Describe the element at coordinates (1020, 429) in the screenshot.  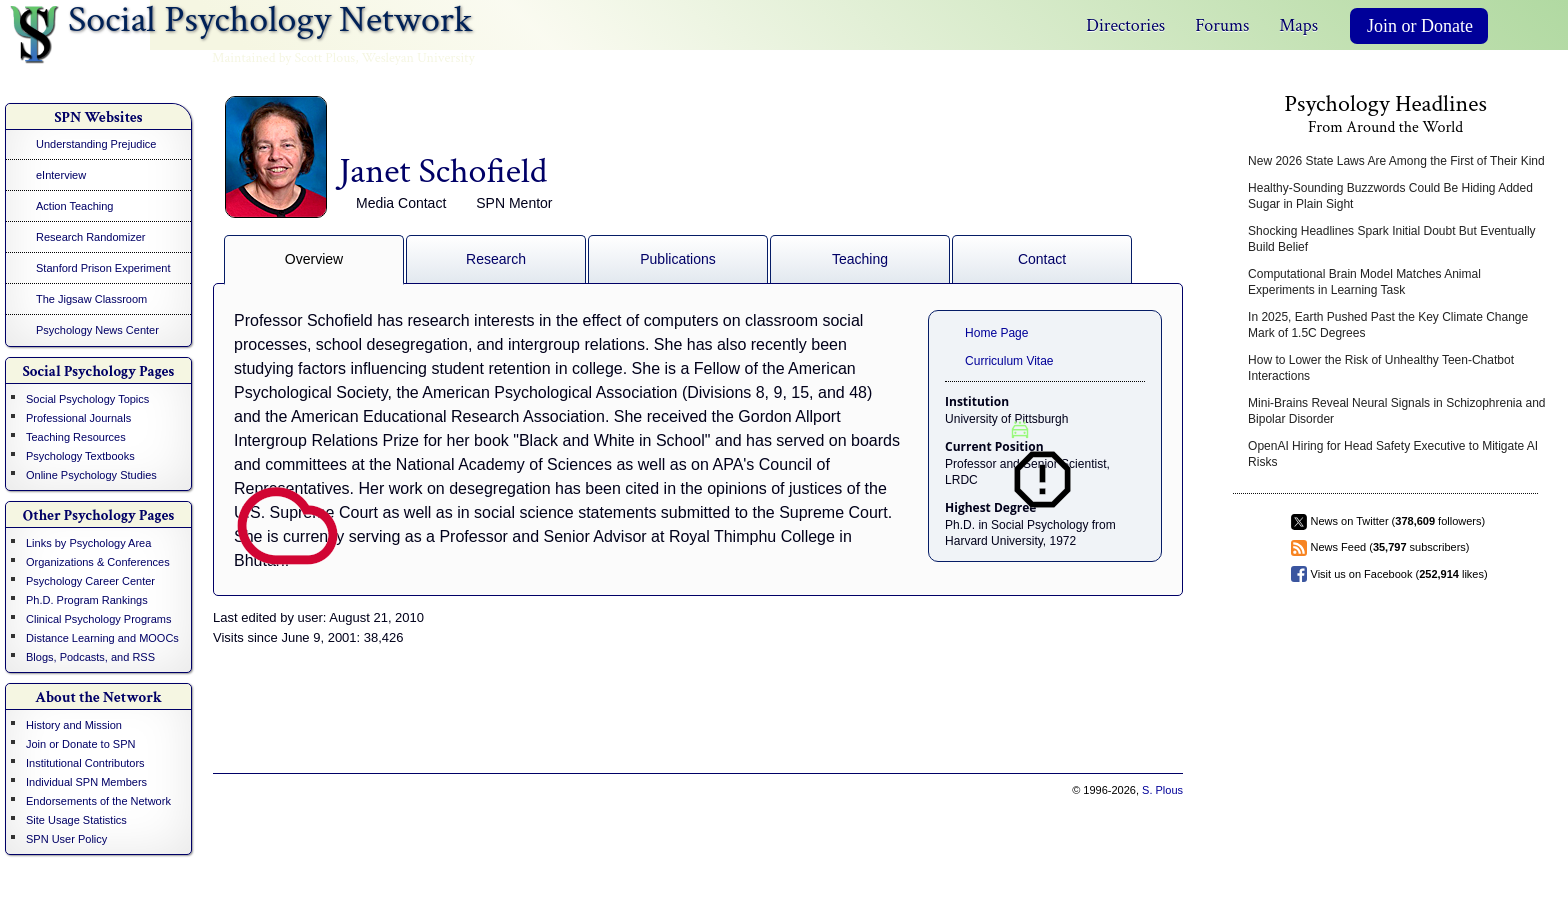
I see `find nearby car wash locations` at that location.